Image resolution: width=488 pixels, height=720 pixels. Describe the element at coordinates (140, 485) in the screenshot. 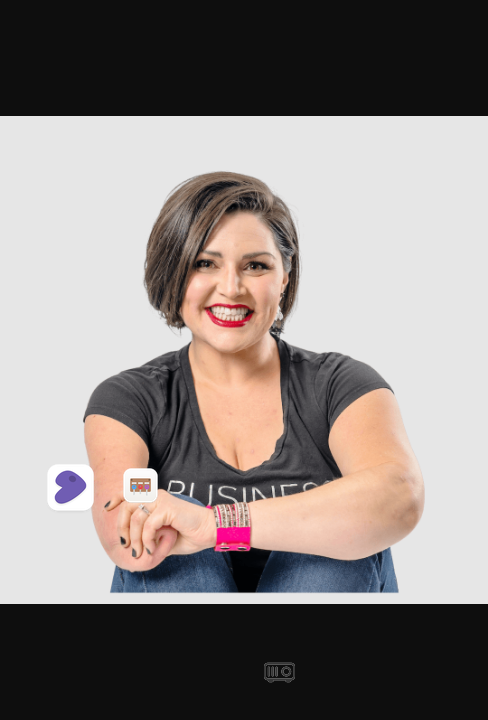

I see `open keyrack password manager` at that location.